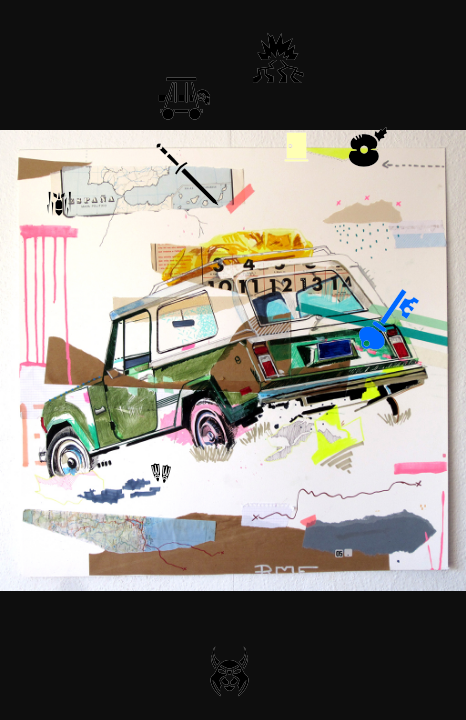 This screenshot has width=466, height=720. I want to click on access swimming or diving activities, so click(161, 473).